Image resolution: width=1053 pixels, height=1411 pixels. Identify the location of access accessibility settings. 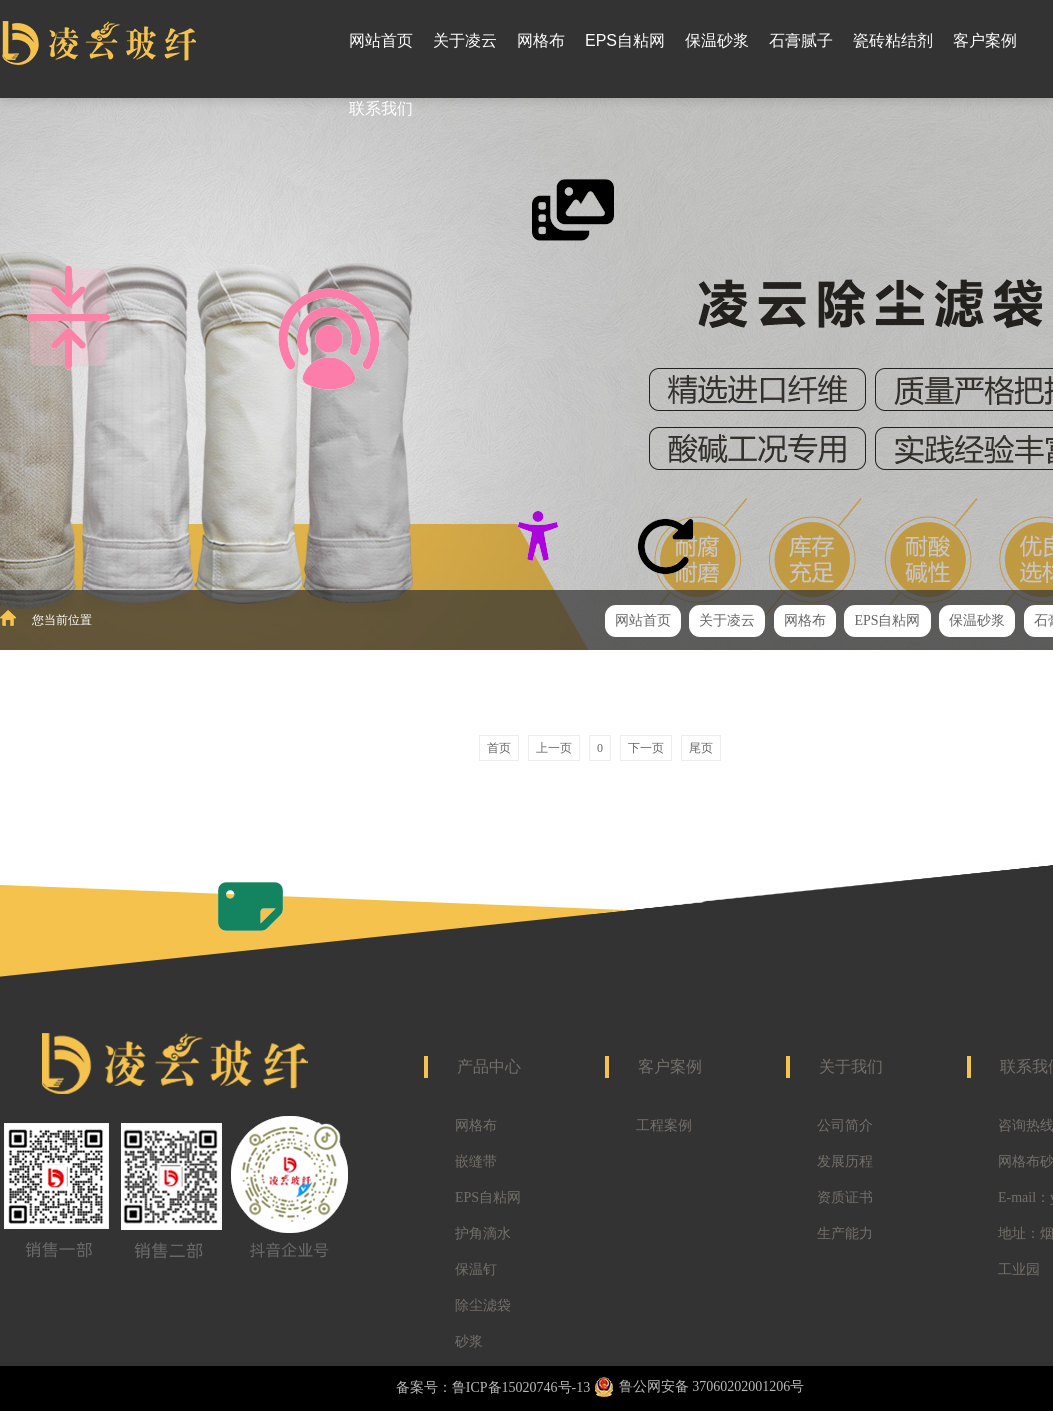
(538, 536).